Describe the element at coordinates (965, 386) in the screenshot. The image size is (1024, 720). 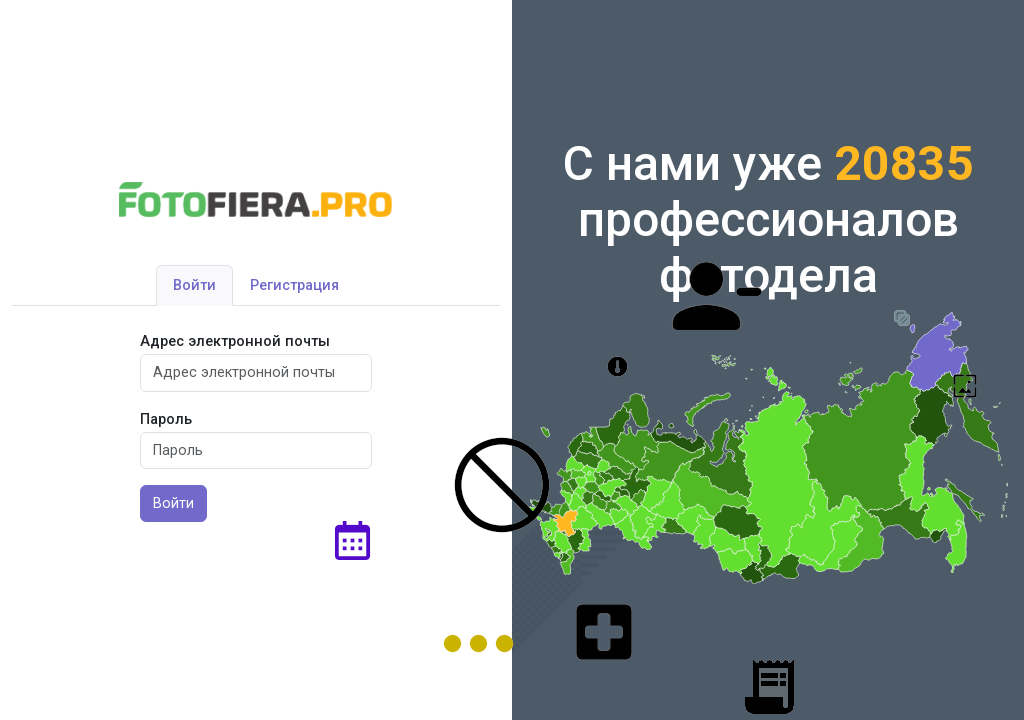
I see `change wallpaper or background image` at that location.